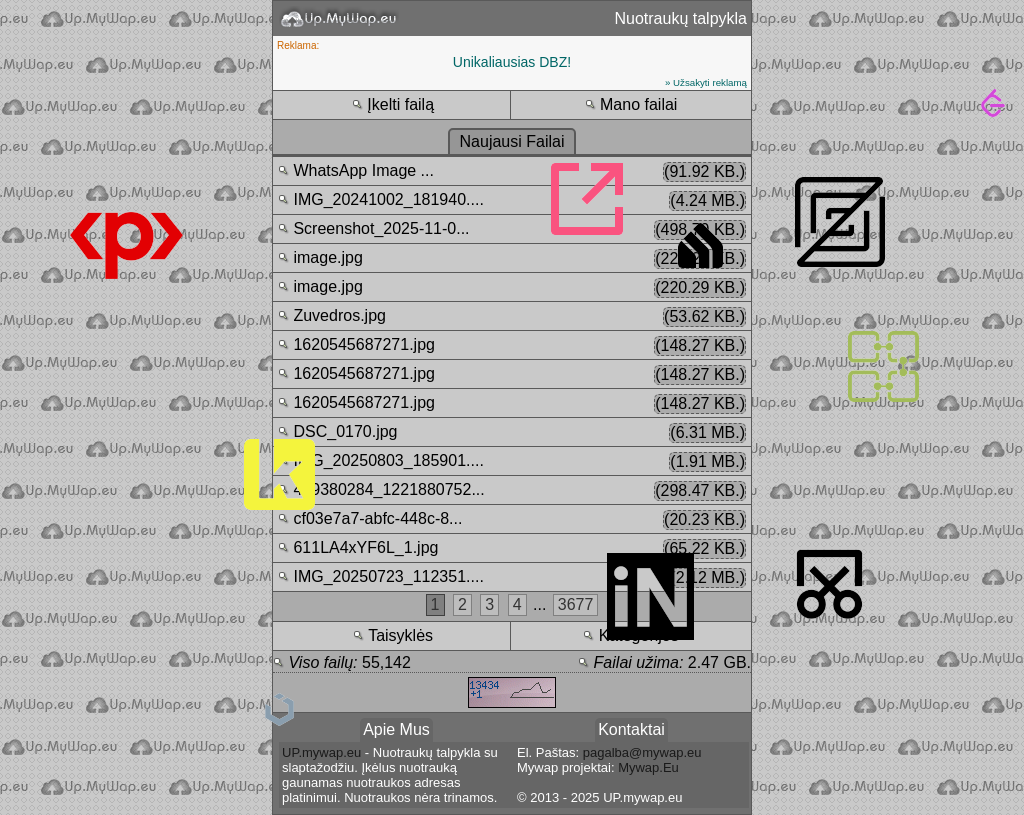  What do you see at coordinates (883, 366) in the screenshot?
I see `xyflow brand logo` at bounding box center [883, 366].